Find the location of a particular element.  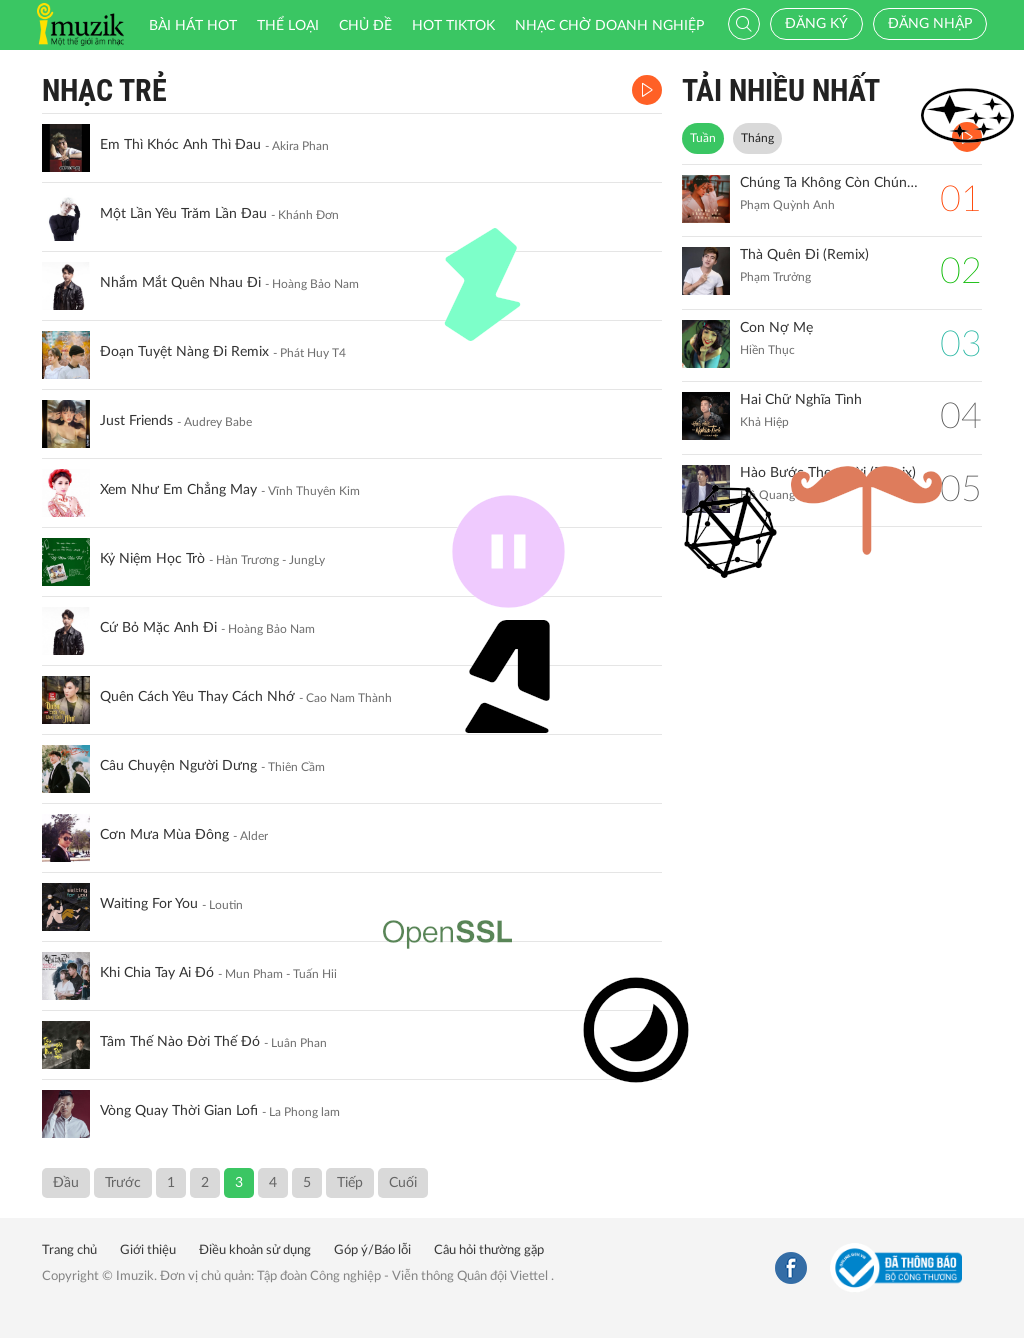

visit gsmarena website for phone specs and reviews is located at coordinates (507, 676).